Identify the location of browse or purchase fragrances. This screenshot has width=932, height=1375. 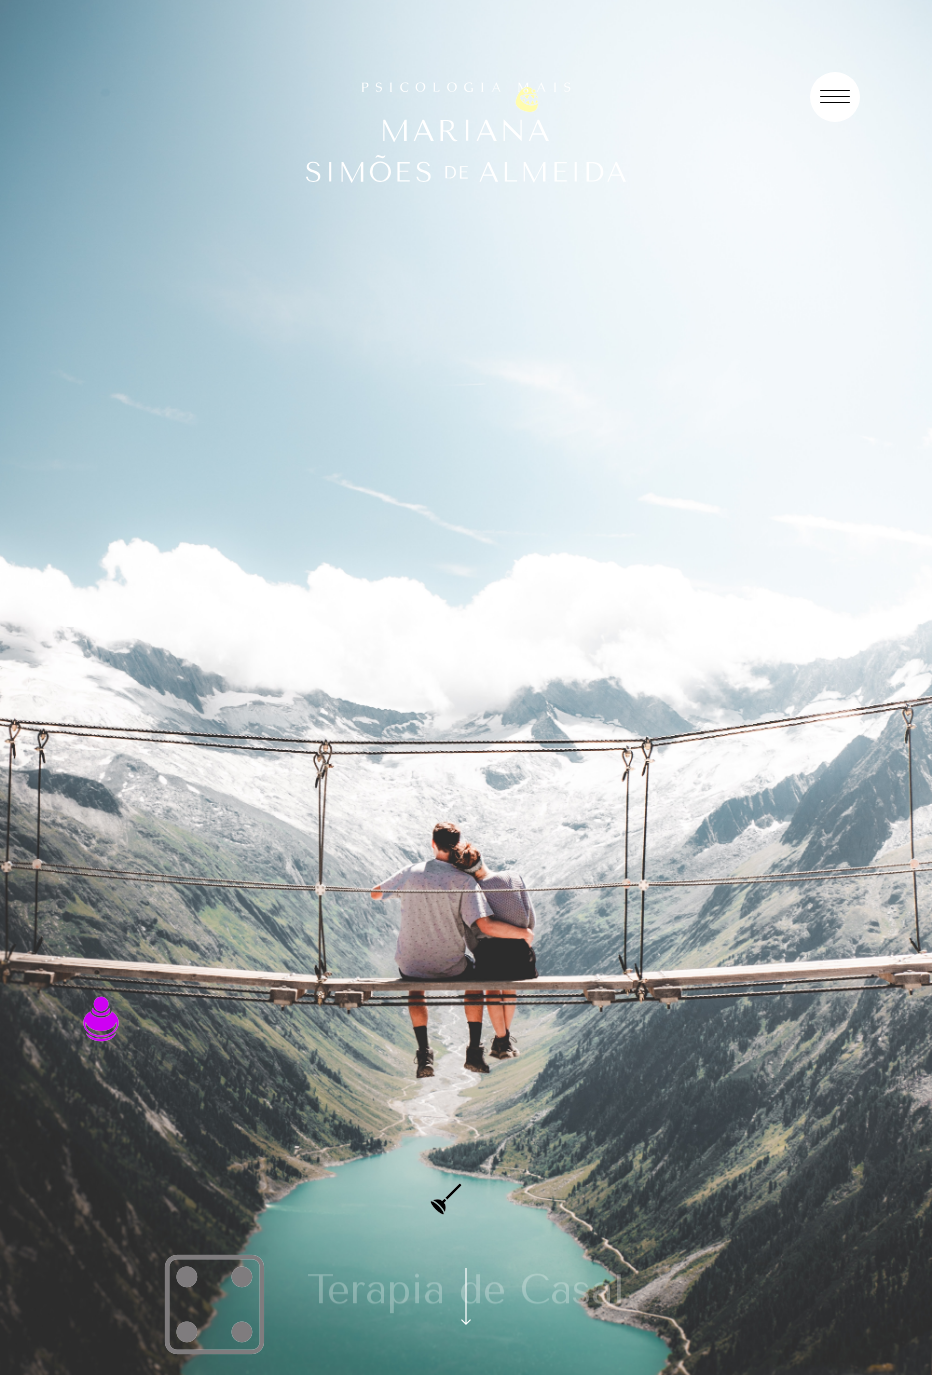
(101, 1019).